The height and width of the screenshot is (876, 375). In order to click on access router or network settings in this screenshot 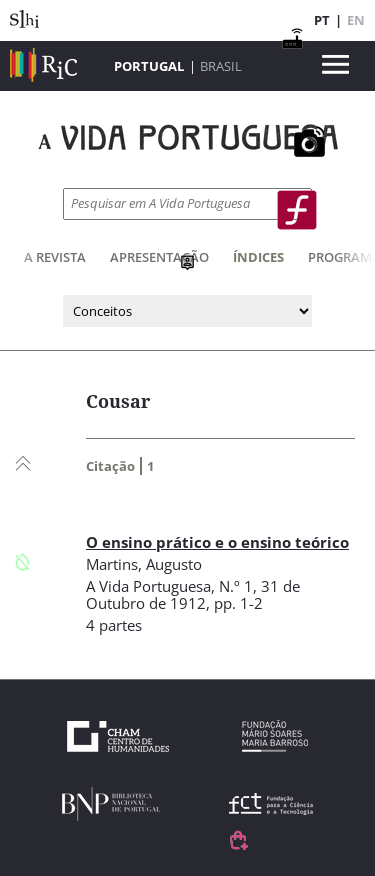, I will do `click(292, 38)`.